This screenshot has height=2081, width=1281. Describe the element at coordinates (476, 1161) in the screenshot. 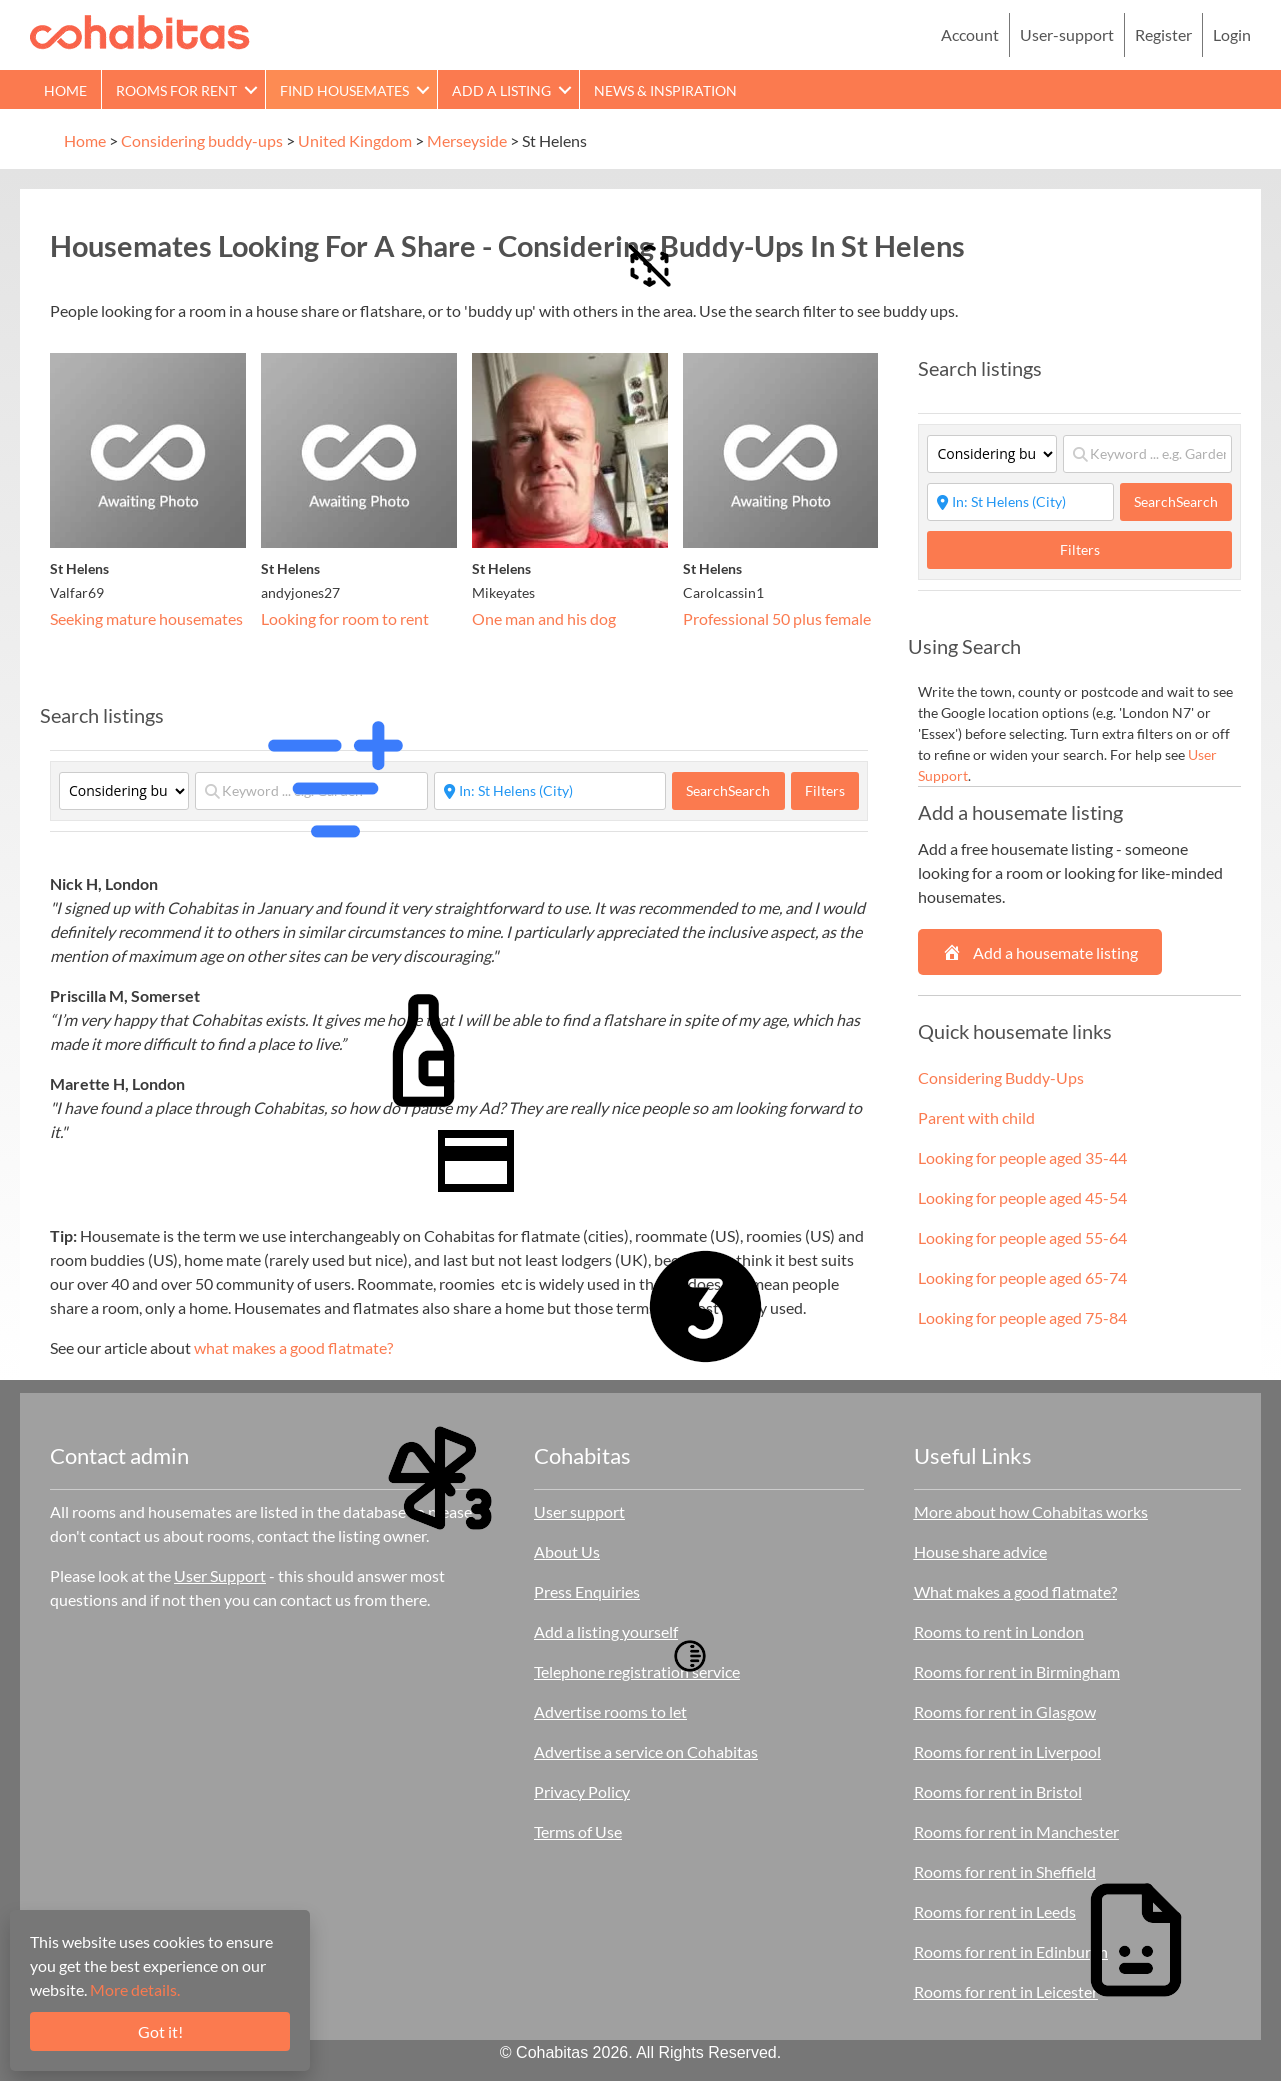

I see `access payment methods` at that location.